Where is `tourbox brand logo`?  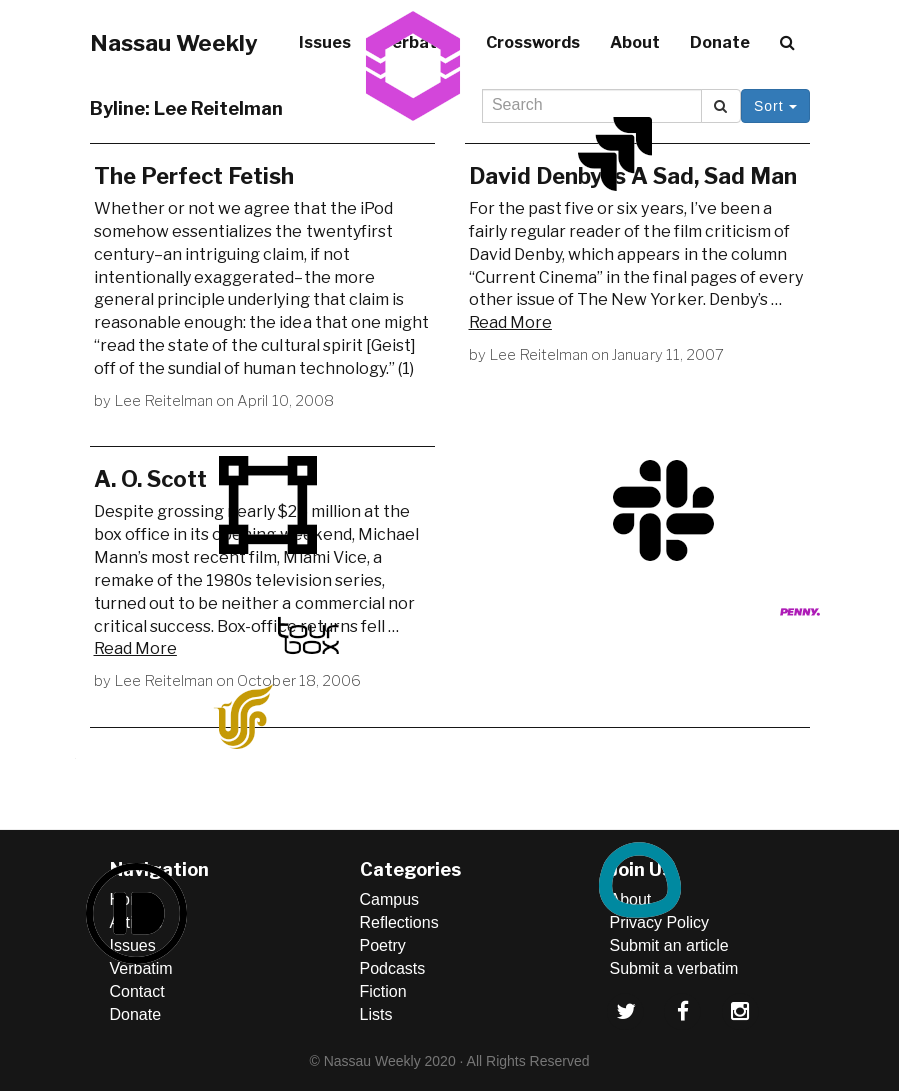 tourbox brand logo is located at coordinates (308, 635).